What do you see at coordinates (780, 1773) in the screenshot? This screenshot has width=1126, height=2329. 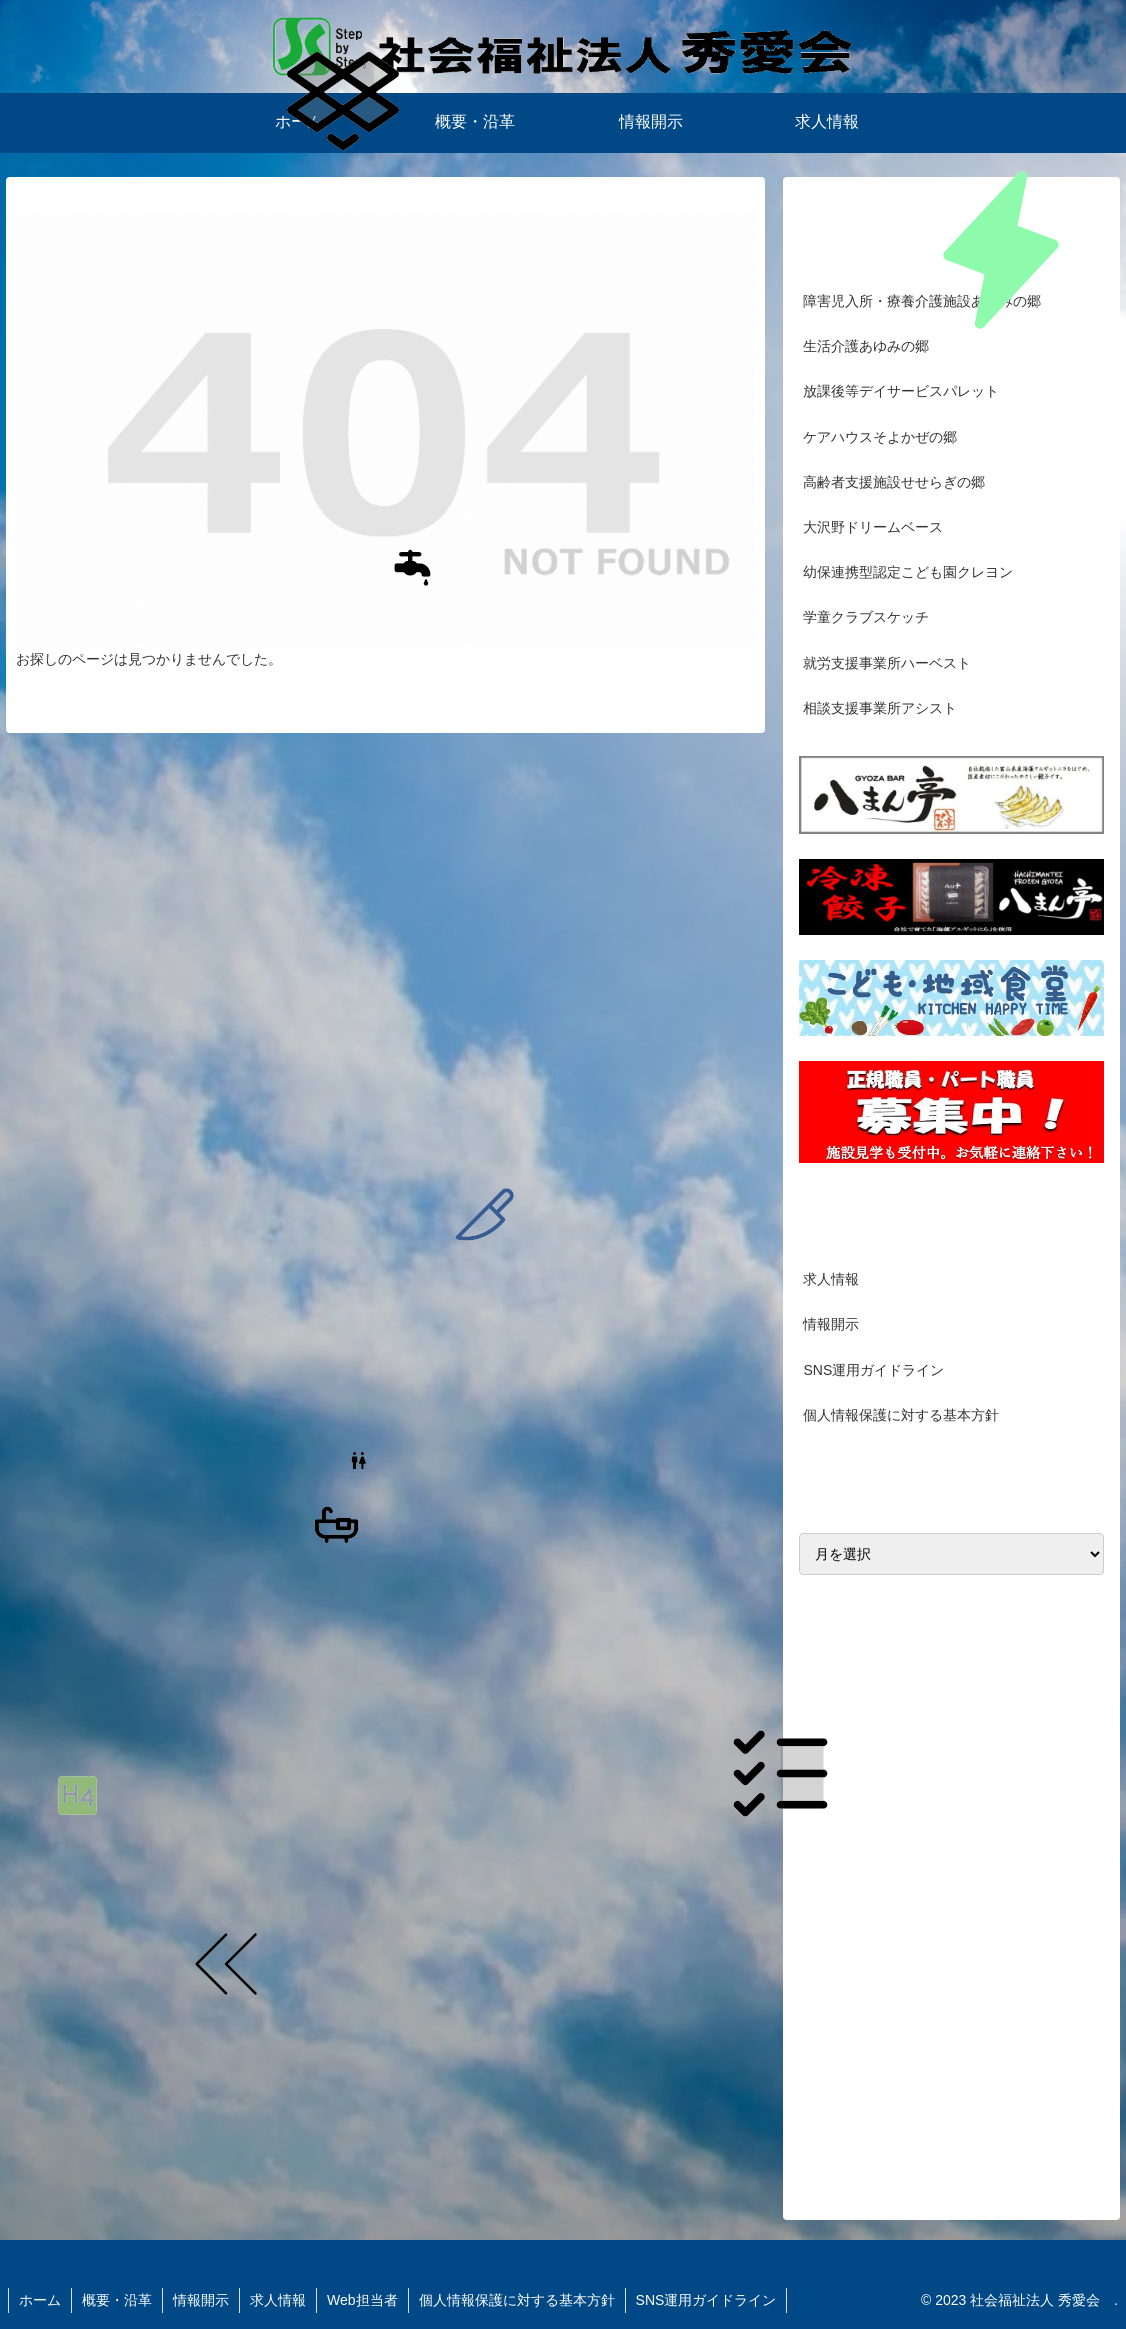 I see `view completed tasks or checklist` at bounding box center [780, 1773].